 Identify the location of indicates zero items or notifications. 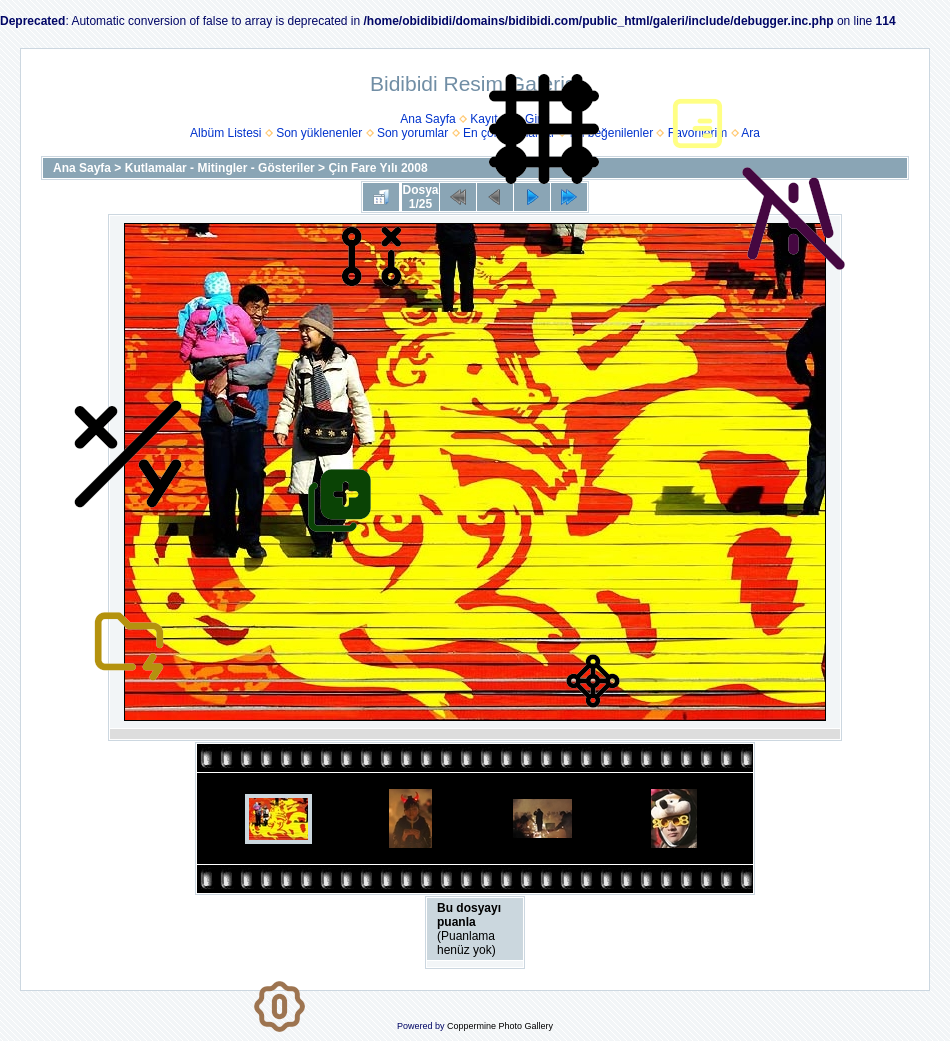
(279, 1006).